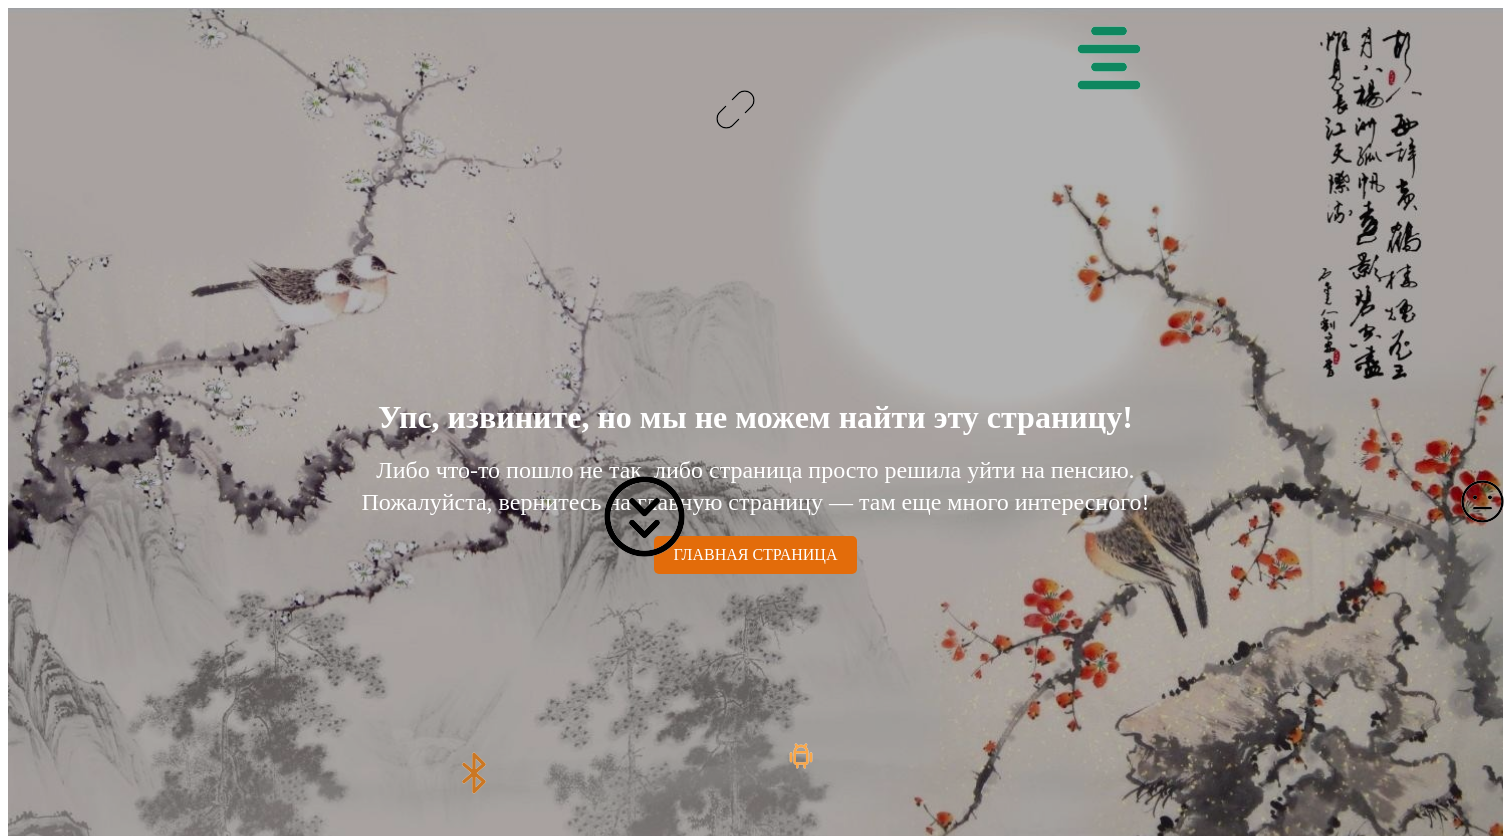  What do you see at coordinates (735, 109) in the screenshot?
I see `unlink or break a connection` at bounding box center [735, 109].